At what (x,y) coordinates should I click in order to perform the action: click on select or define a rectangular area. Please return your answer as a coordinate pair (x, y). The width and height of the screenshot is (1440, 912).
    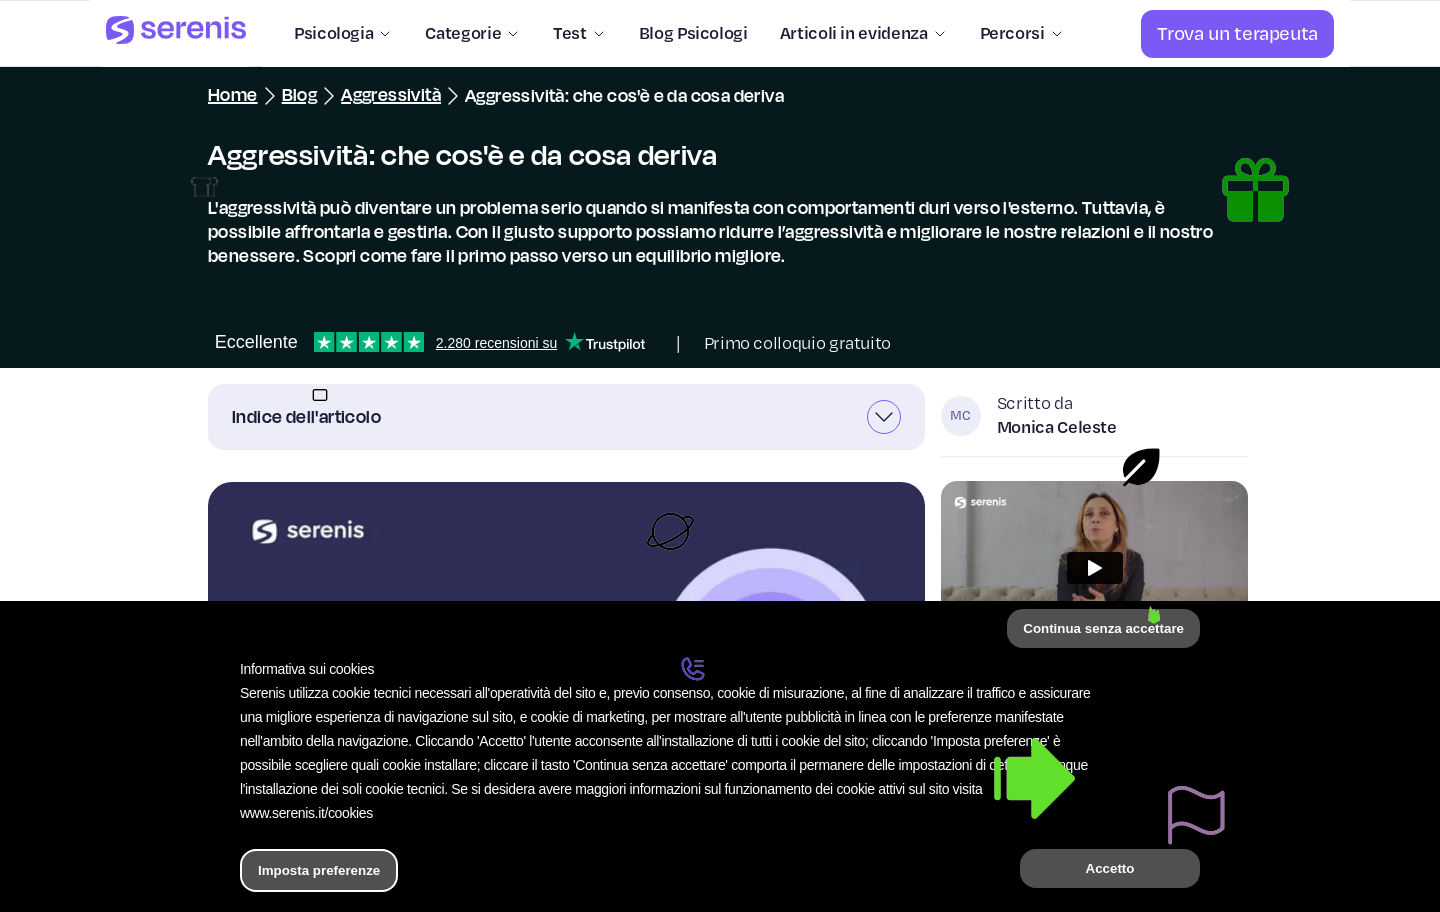
    Looking at the image, I should click on (320, 395).